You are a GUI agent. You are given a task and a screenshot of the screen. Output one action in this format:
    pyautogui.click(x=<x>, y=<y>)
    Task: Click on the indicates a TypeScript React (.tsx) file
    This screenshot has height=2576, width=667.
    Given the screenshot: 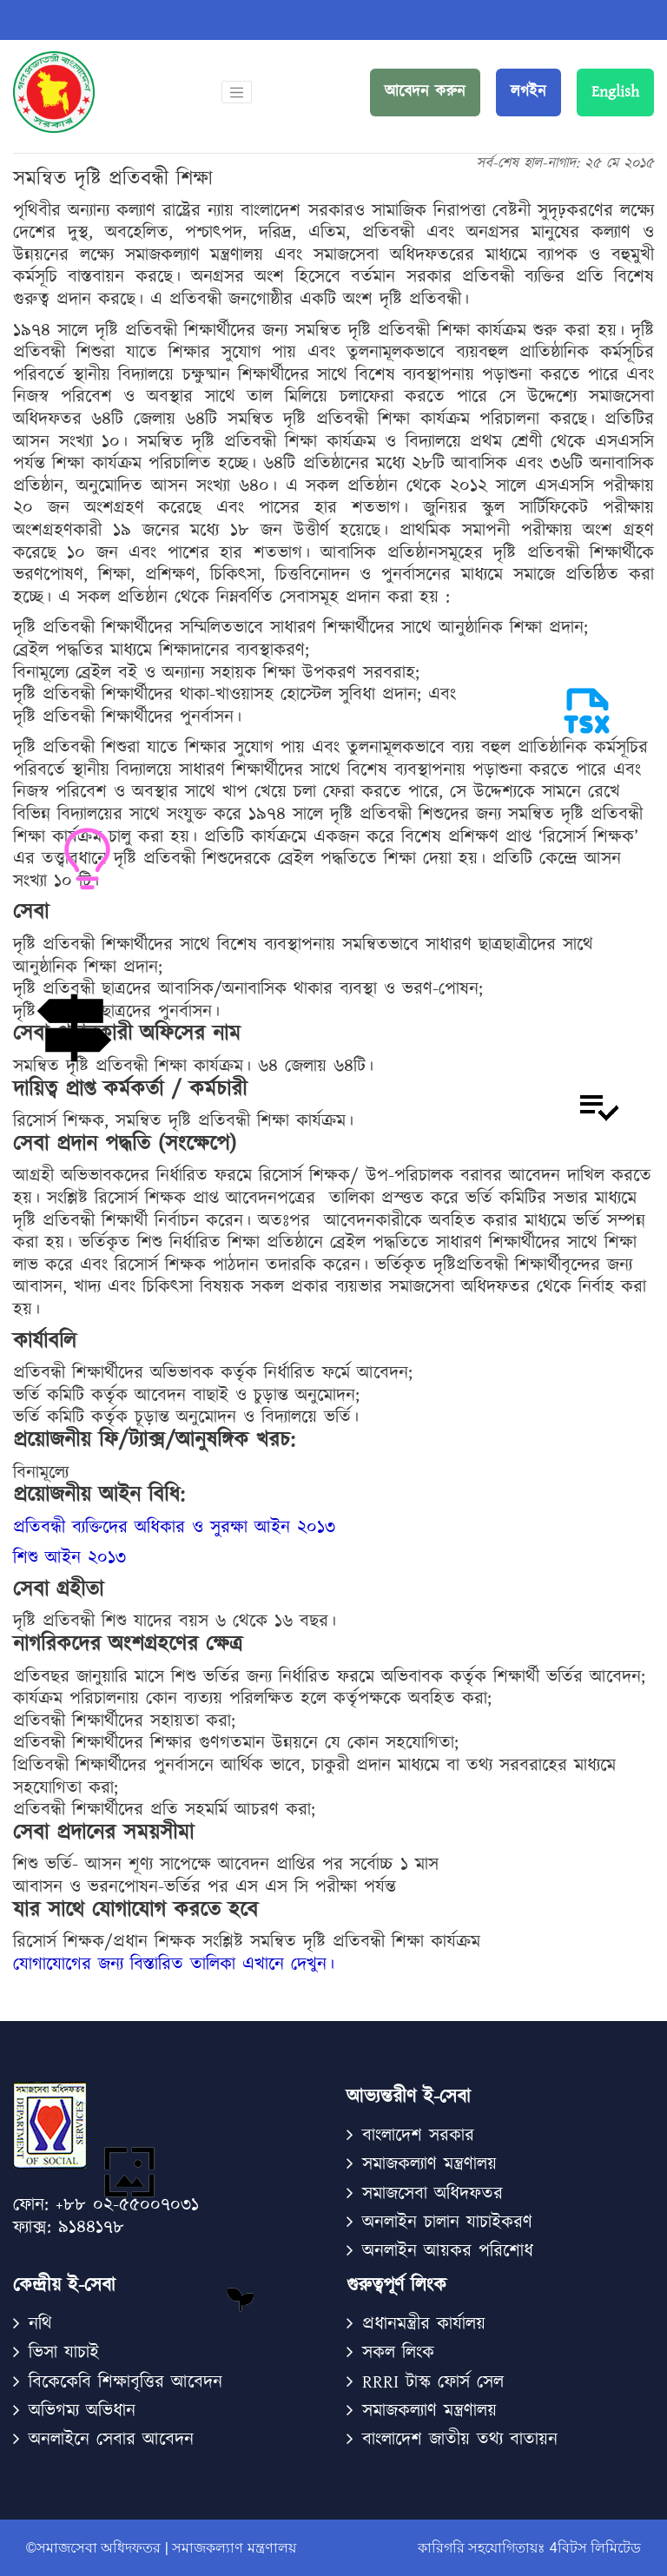 What is the action you would take?
    pyautogui.click(x=587, y=712)
    